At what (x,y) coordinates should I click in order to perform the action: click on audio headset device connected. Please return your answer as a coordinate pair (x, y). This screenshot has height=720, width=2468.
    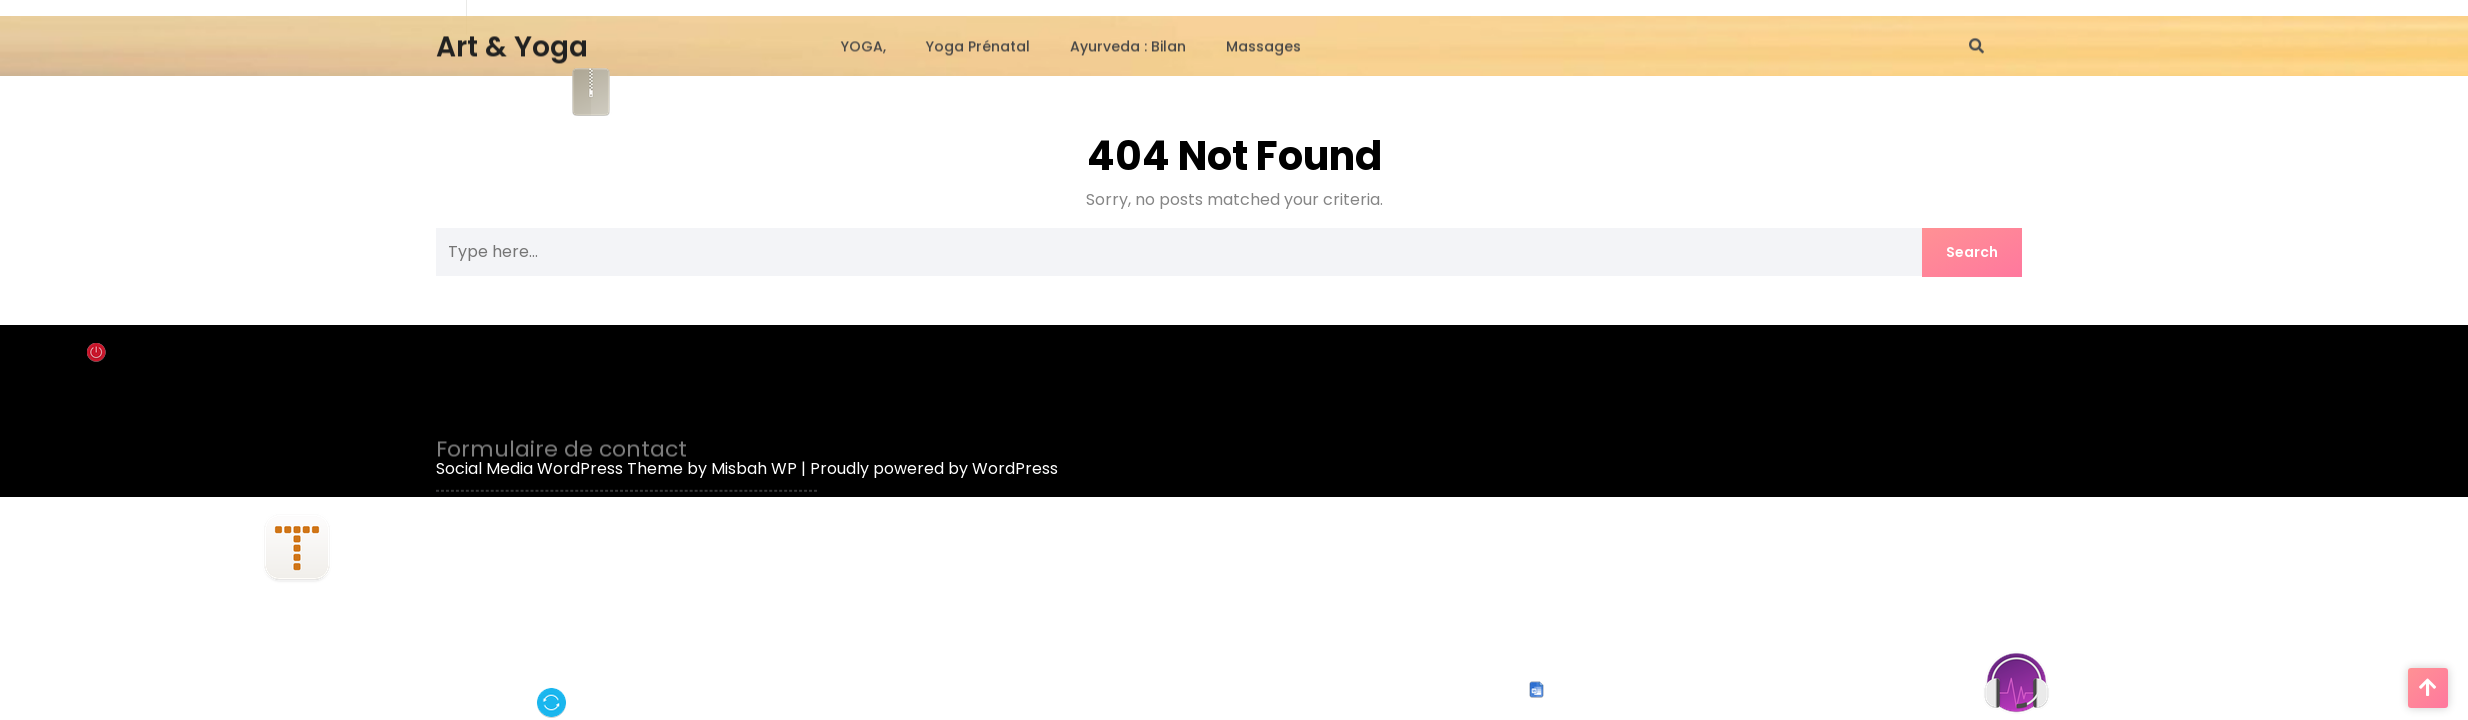
    Looking at the image, I should click on (2016, 682).